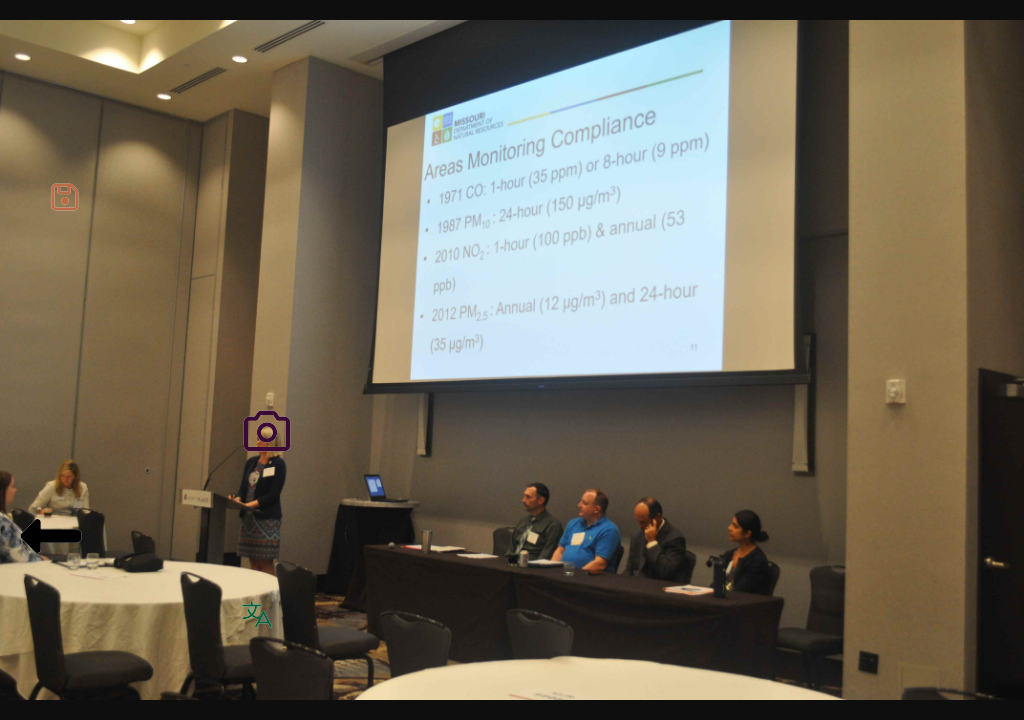 This screenshot has height=720, width=1024. Describe the element at coordinates (267, 431) in the screenshot. I see `take a photo` at that location.